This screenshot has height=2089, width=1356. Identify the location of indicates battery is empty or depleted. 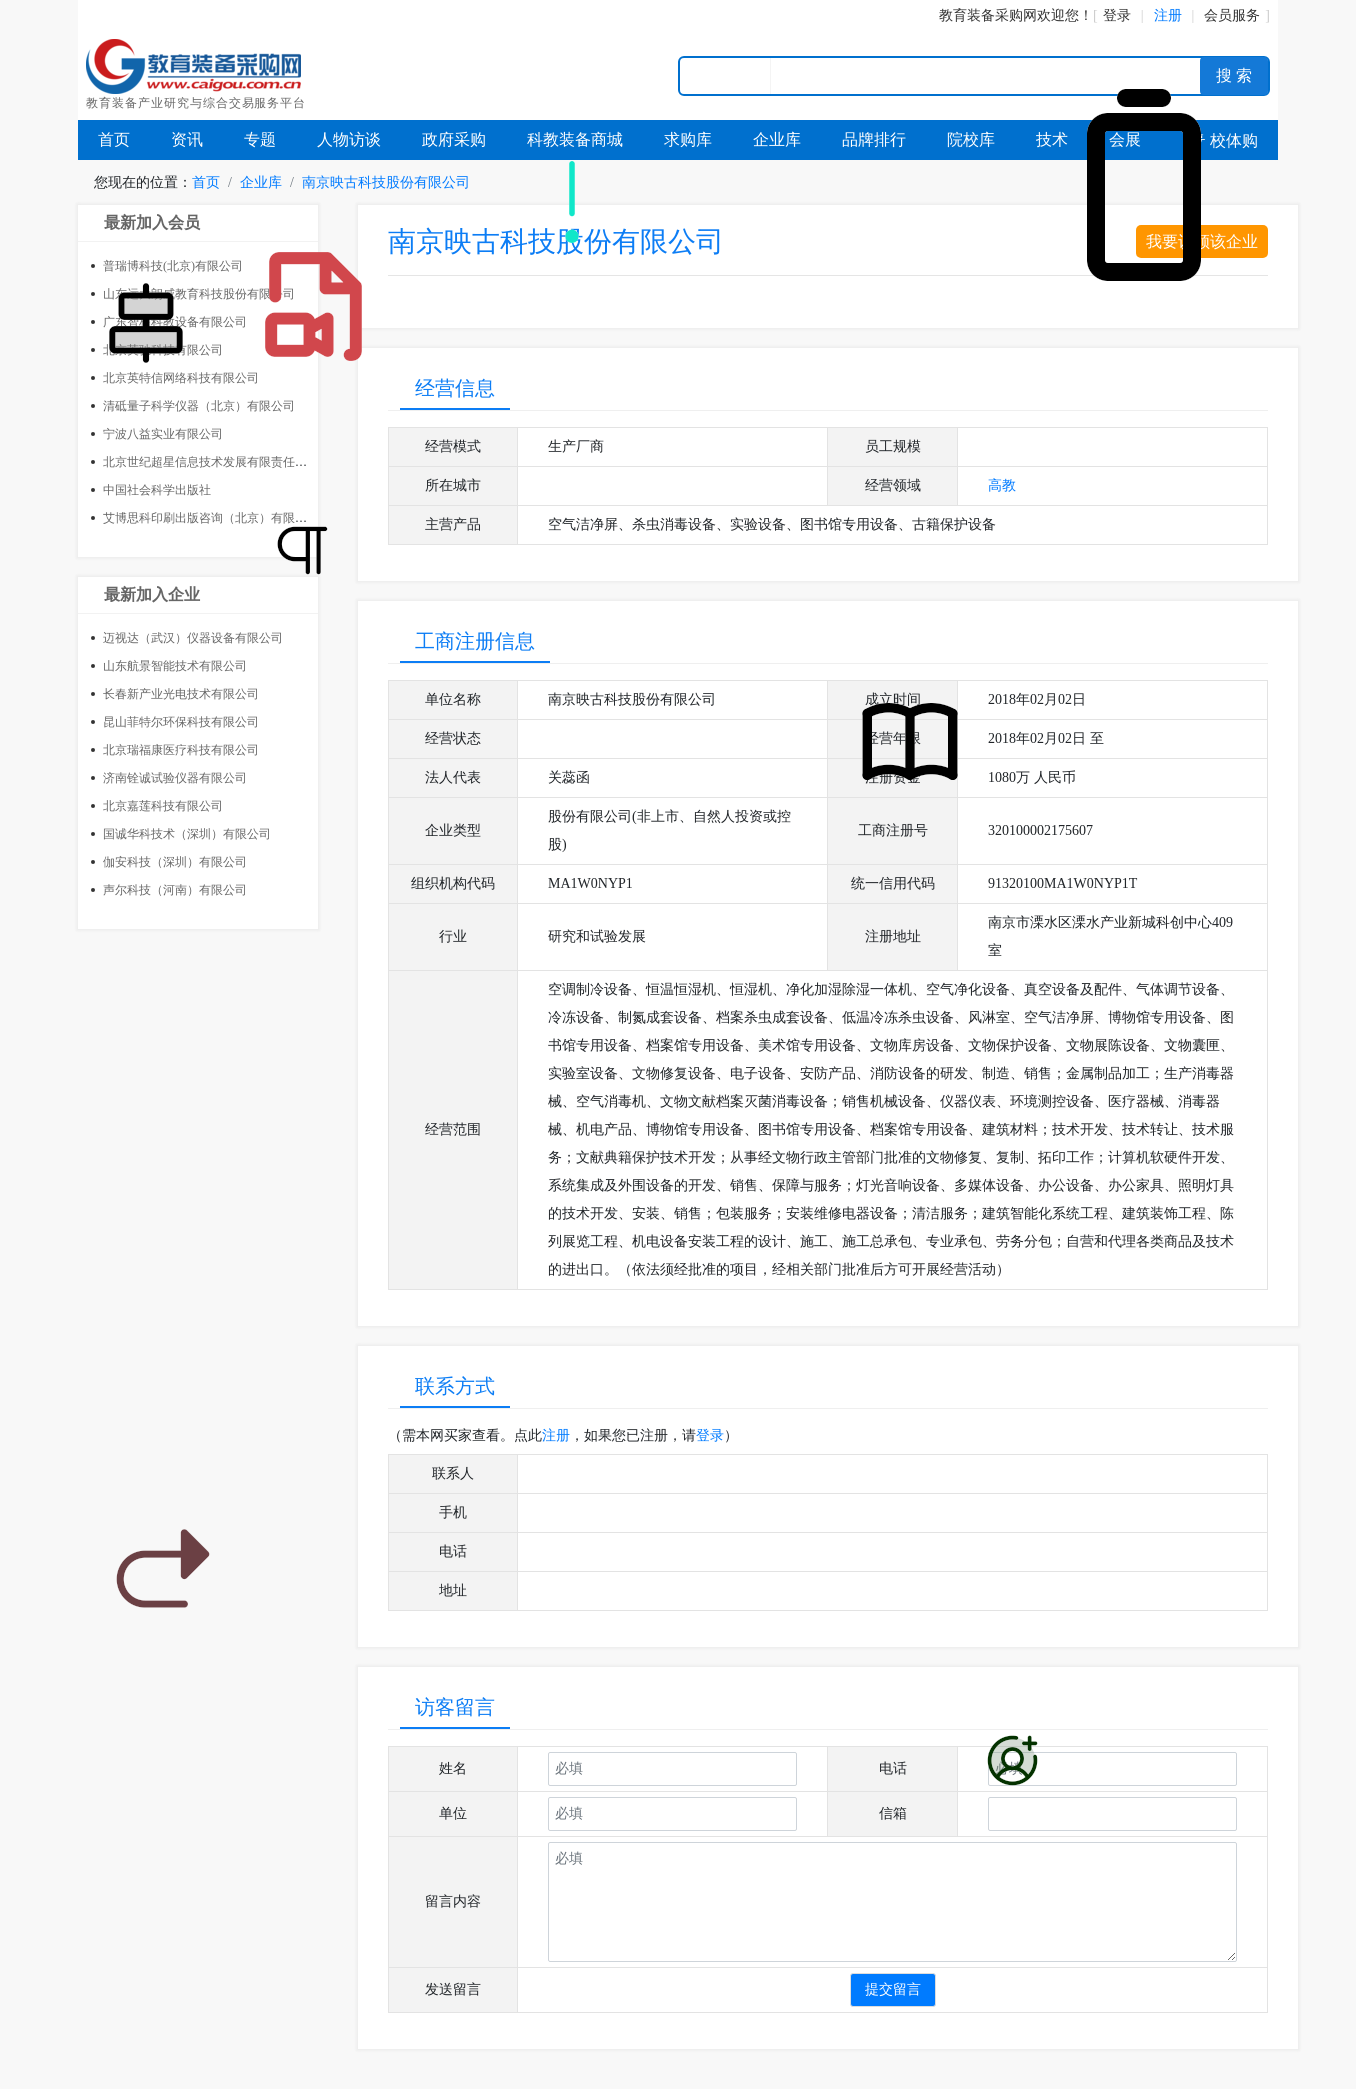
(1144, 185).